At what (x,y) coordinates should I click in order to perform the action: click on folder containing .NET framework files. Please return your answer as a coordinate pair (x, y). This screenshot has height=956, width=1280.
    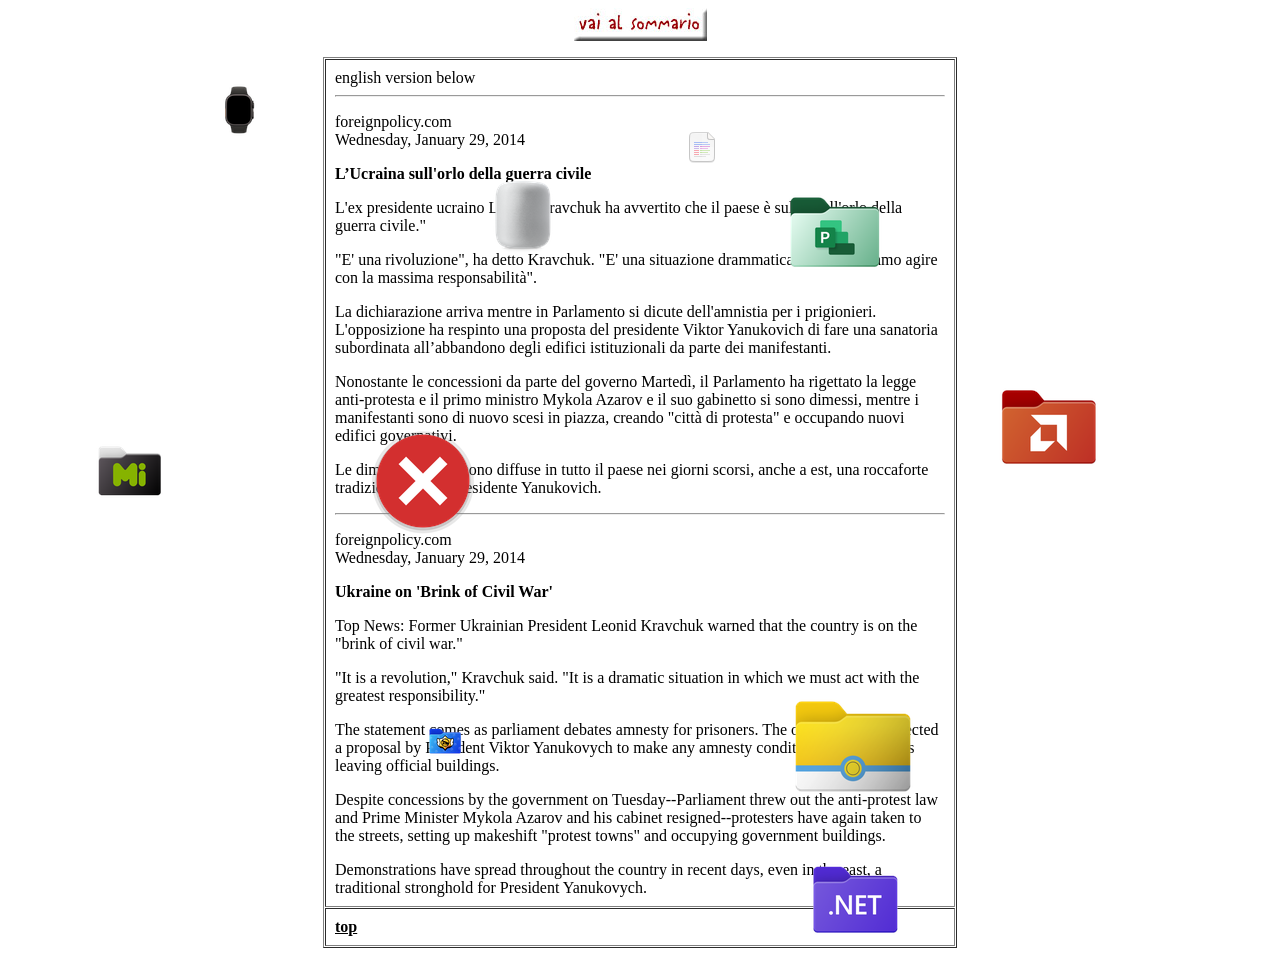
    Looking at the image, I should click on (855, 902).